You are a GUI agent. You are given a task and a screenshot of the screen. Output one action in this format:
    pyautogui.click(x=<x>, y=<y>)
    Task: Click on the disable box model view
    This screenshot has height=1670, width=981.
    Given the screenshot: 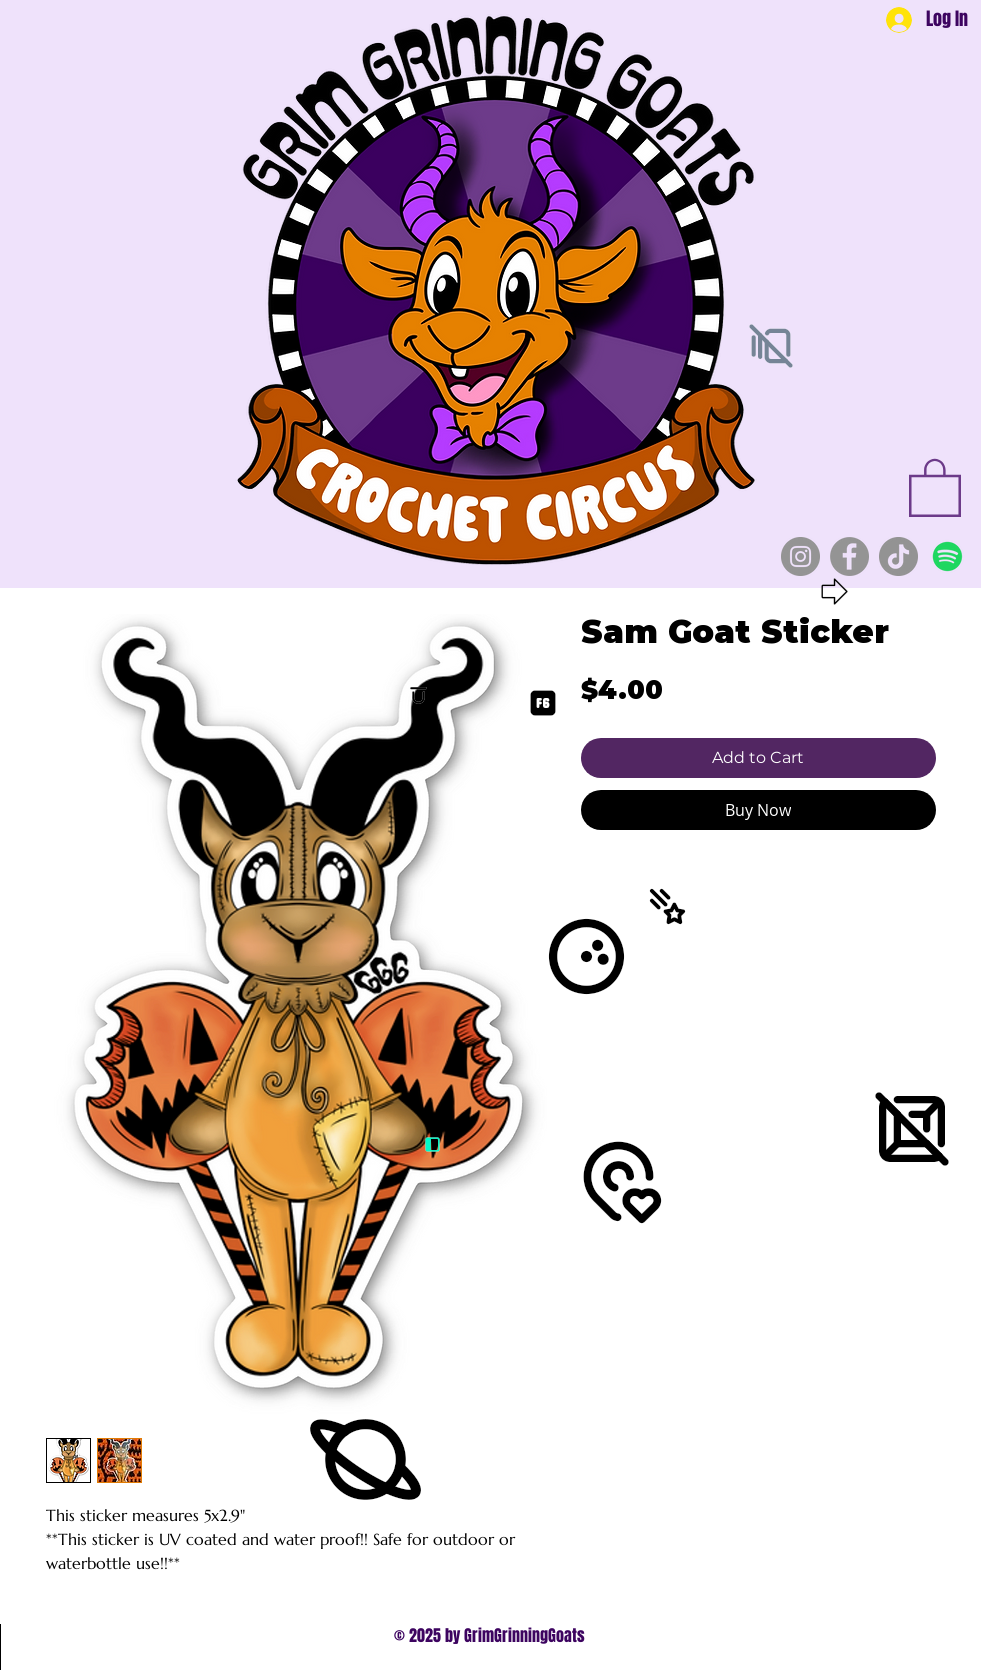 What is the action you would take?
    pyautogui.click(x=912, y=1129)
    